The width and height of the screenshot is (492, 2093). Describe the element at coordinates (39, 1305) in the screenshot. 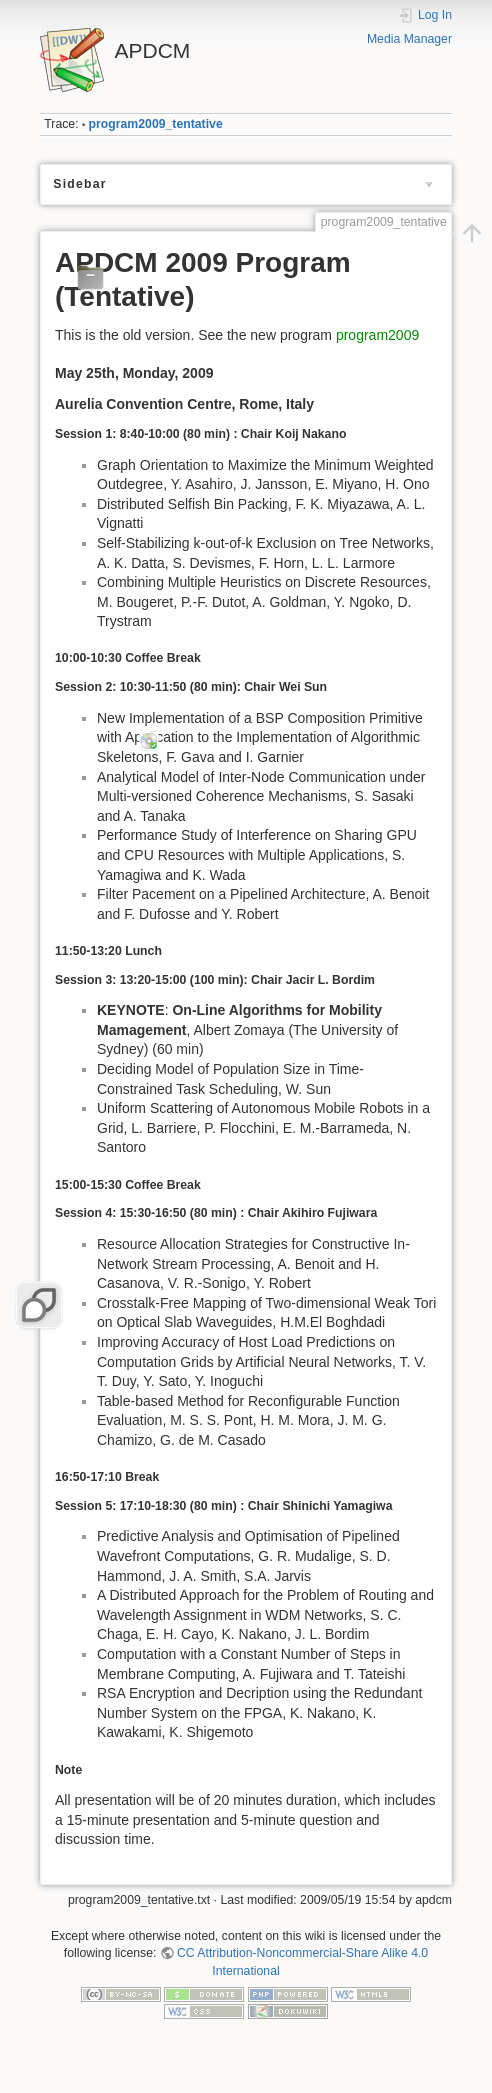

I see `launch the korora linux distribution app` at that location.